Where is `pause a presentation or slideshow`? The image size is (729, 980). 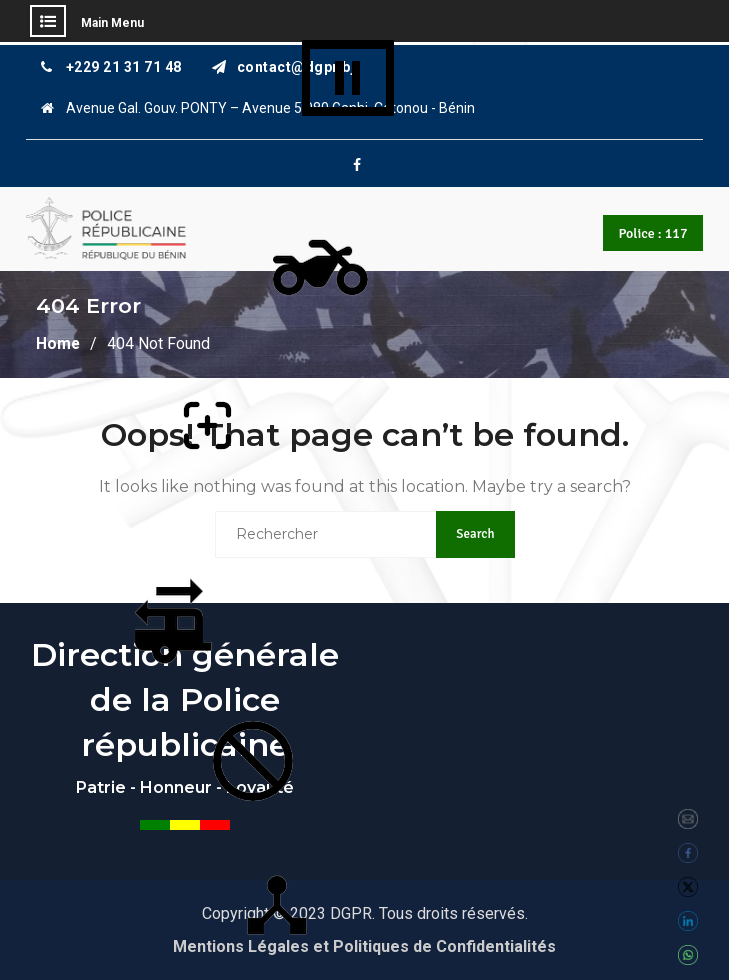 pause a presentation or slideshow is located at coordinates (348, 78).